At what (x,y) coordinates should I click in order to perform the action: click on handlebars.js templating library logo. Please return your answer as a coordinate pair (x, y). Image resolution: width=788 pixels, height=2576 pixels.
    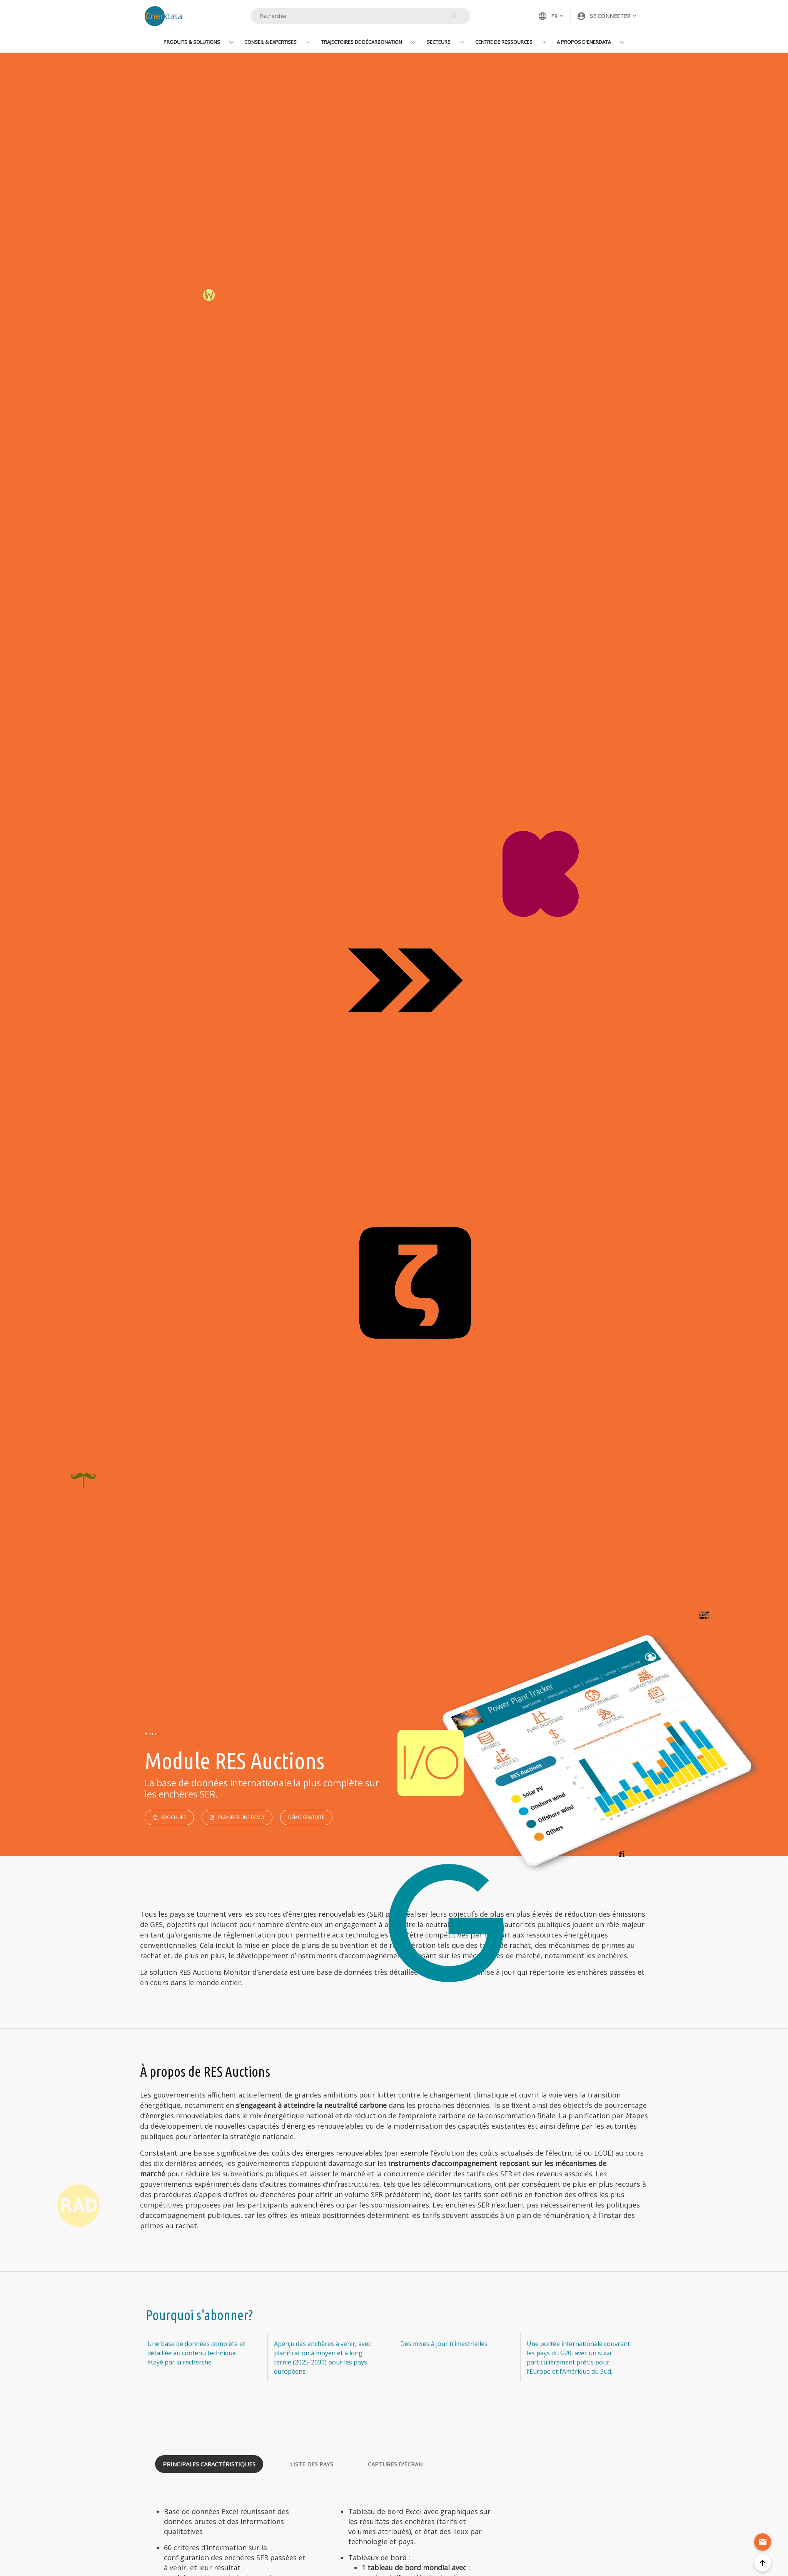
    Looking at the image, I should click on (83, 1480).